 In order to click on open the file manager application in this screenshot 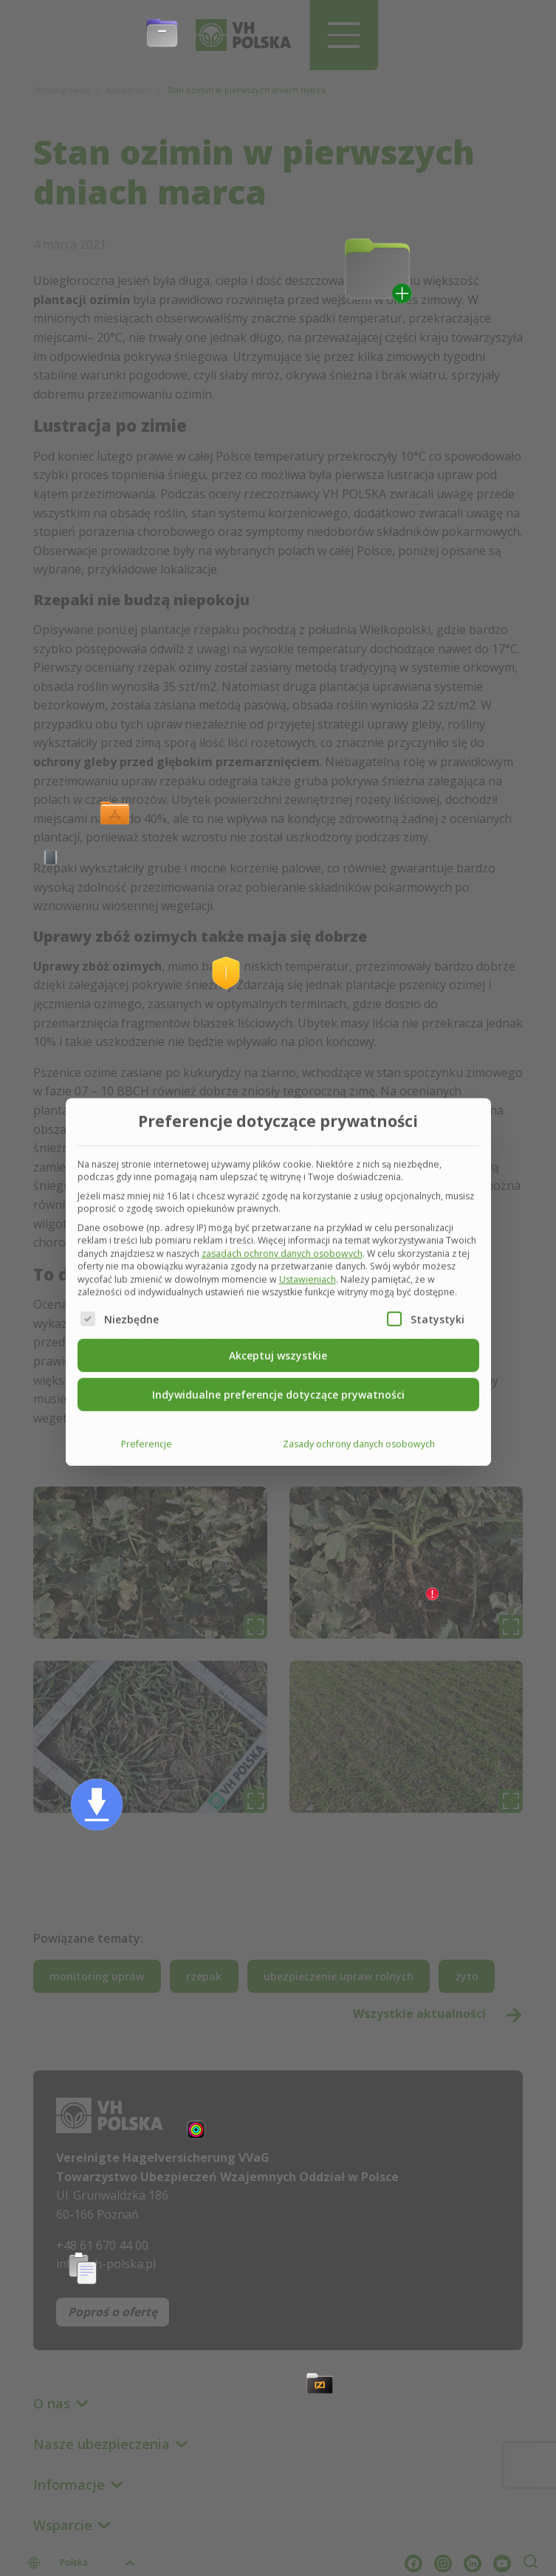, I will do `click(162, 32)`.